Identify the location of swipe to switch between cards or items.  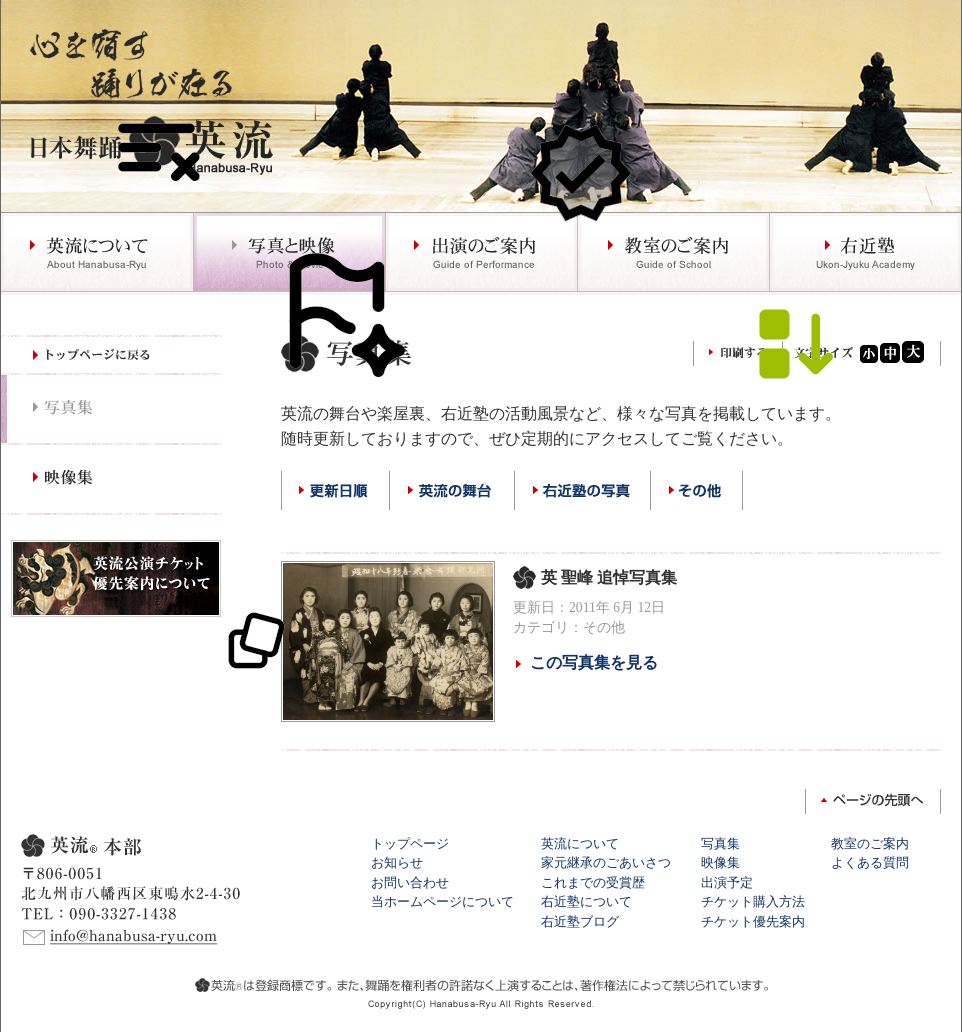
(256, 640).